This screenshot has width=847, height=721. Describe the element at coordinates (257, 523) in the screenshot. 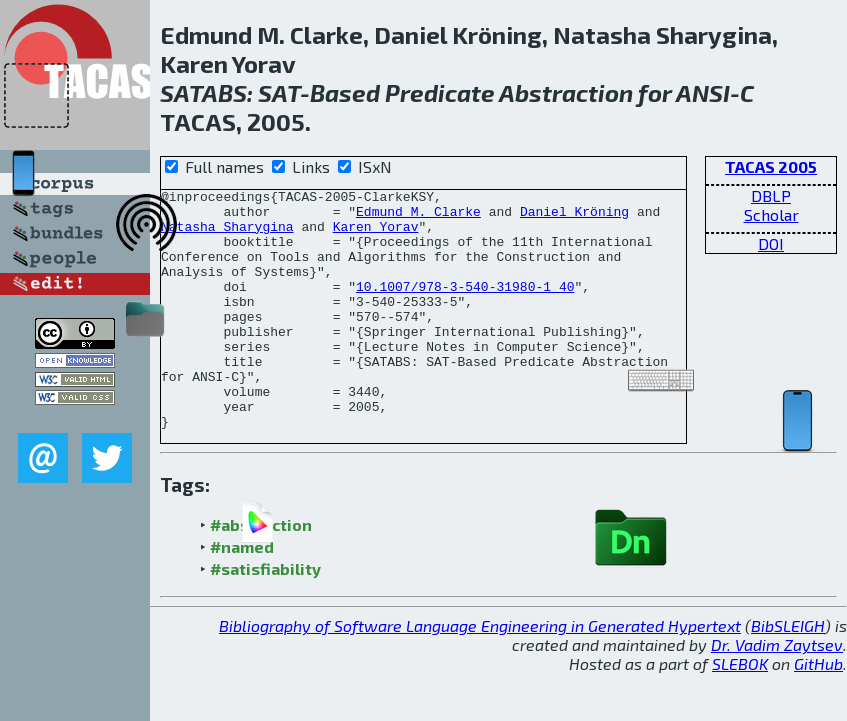

I see `open color sync profile settings` at that location.